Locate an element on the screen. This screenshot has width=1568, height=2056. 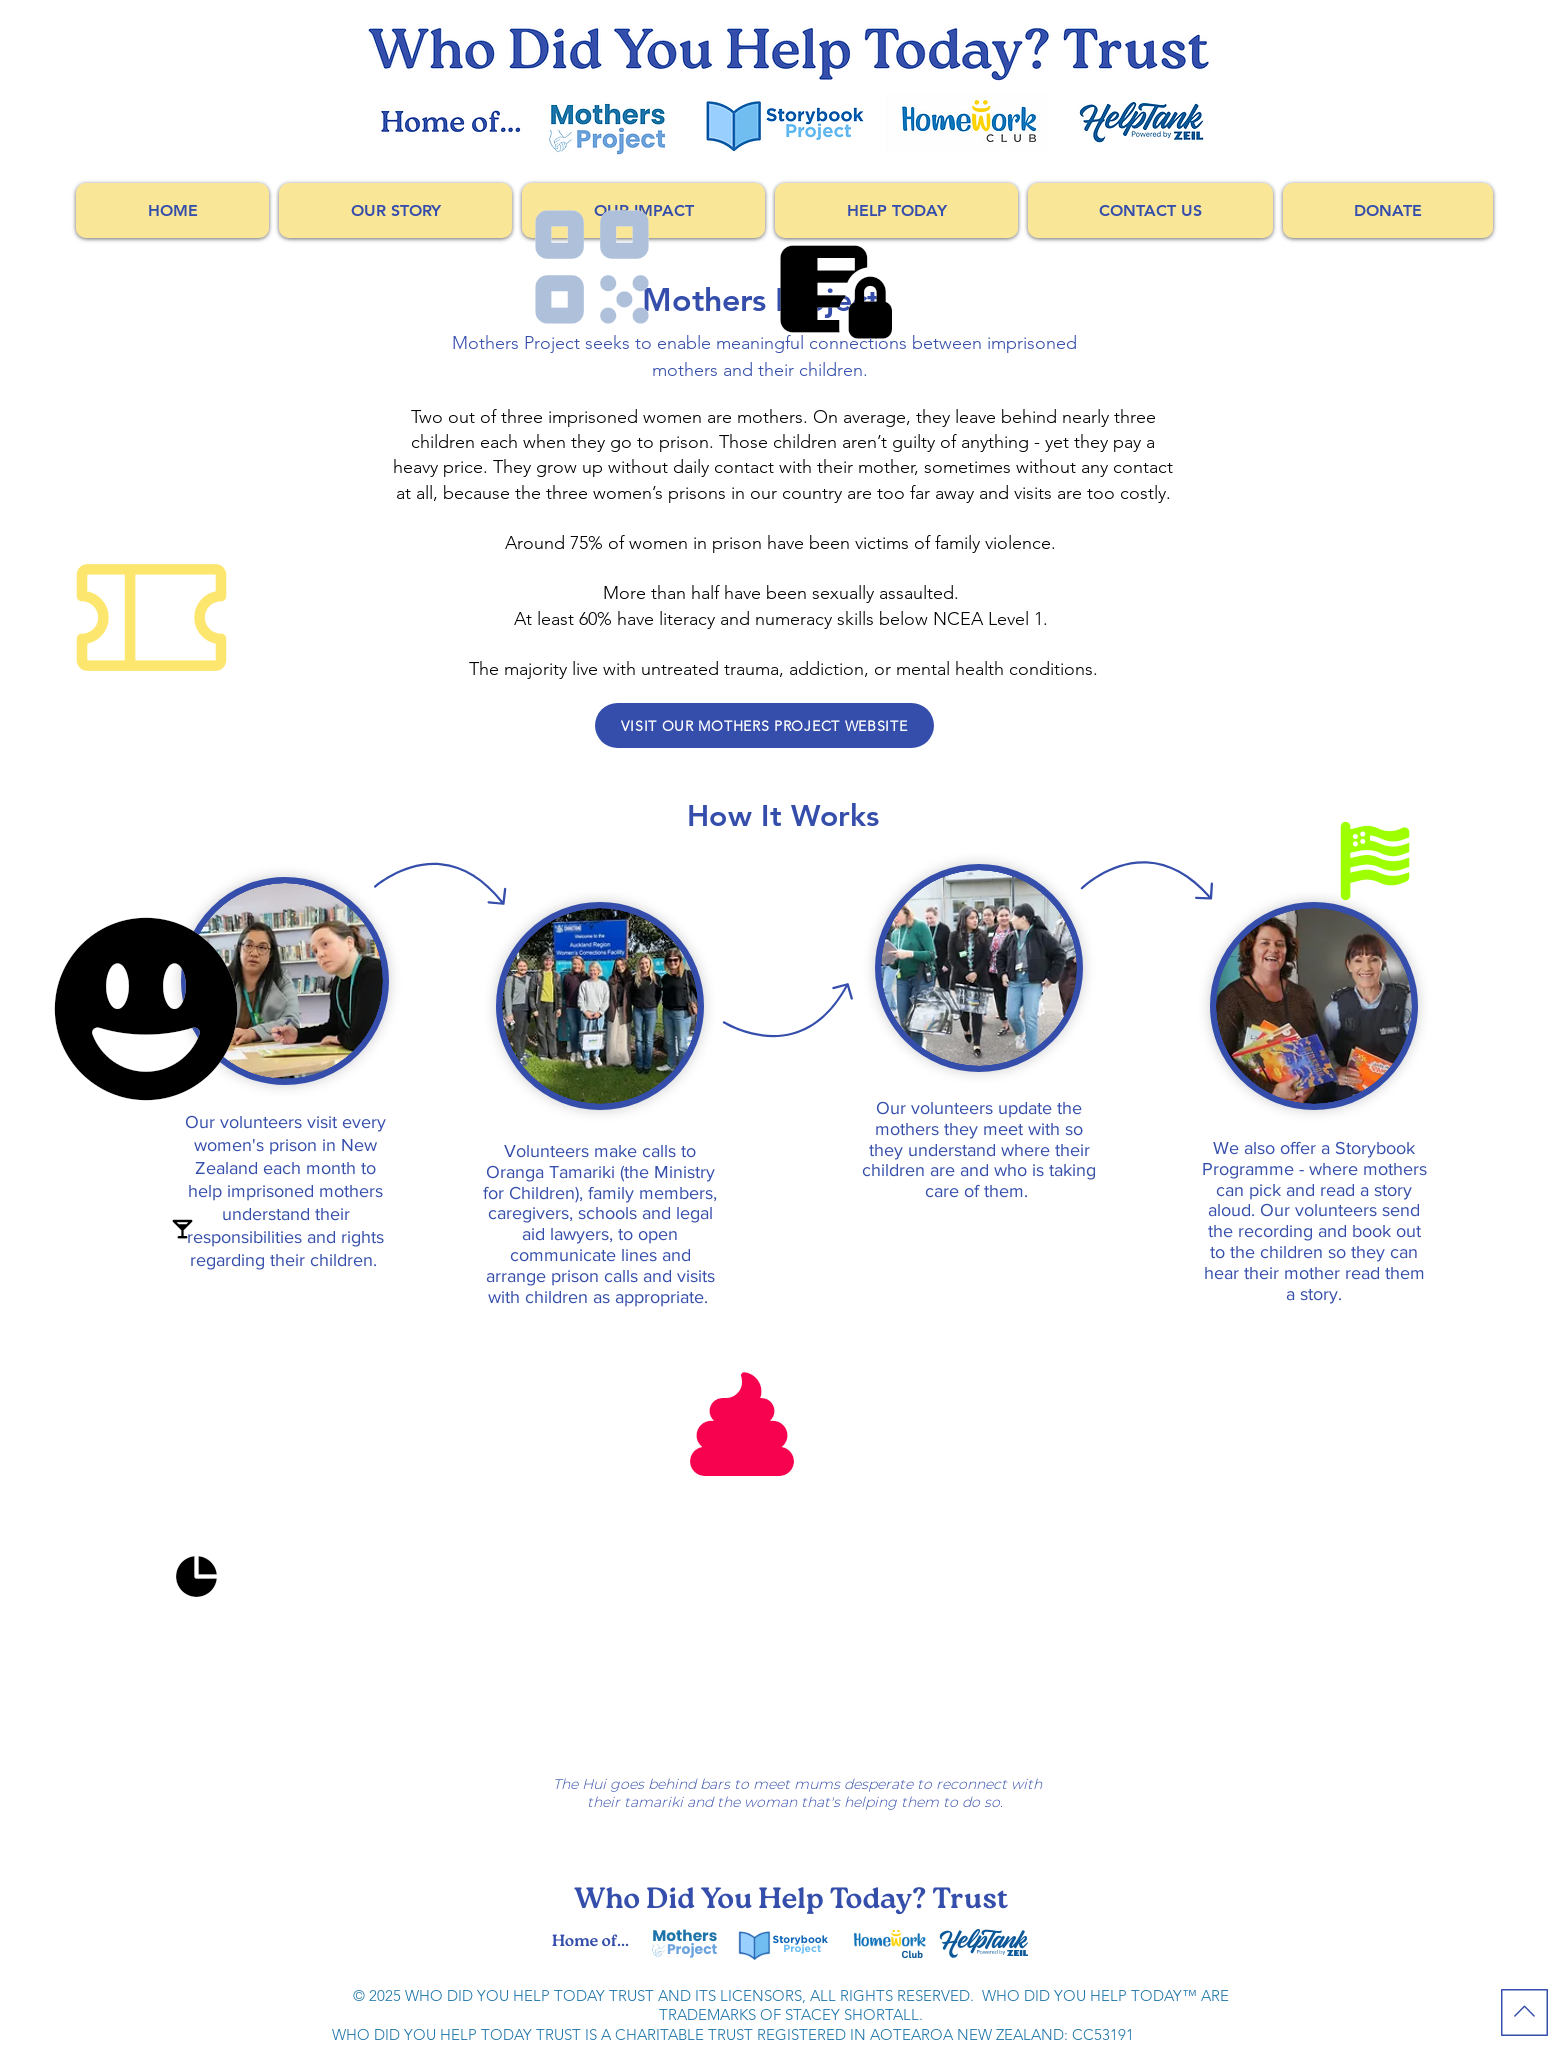
scan or generate a QR code is located at coordinates (592, 267).